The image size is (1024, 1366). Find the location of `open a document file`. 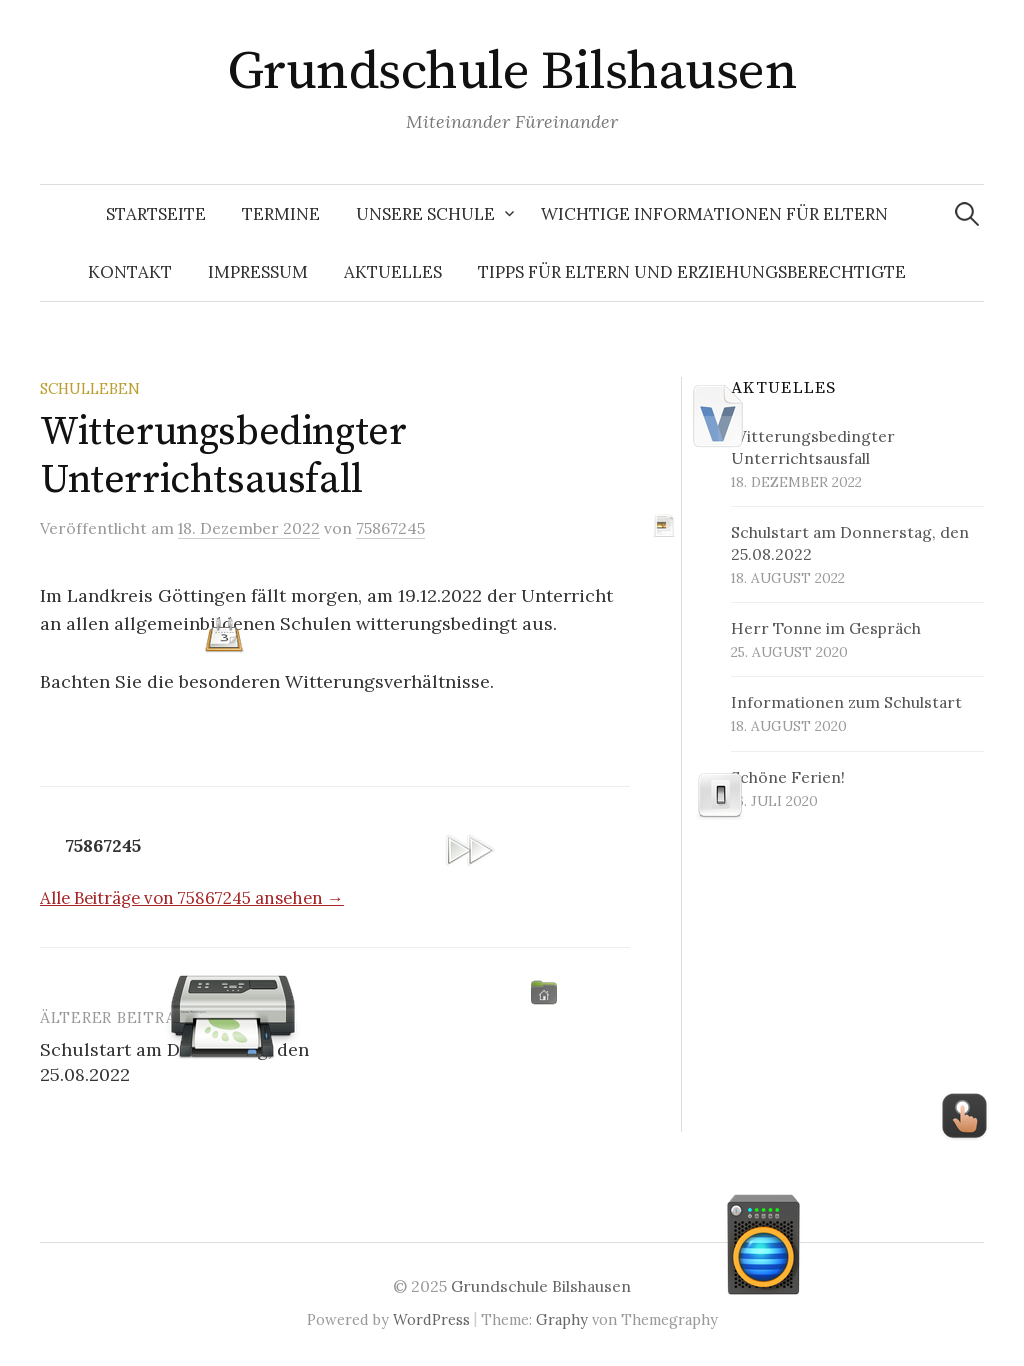

open a document file is located at coordinates (664, 525).